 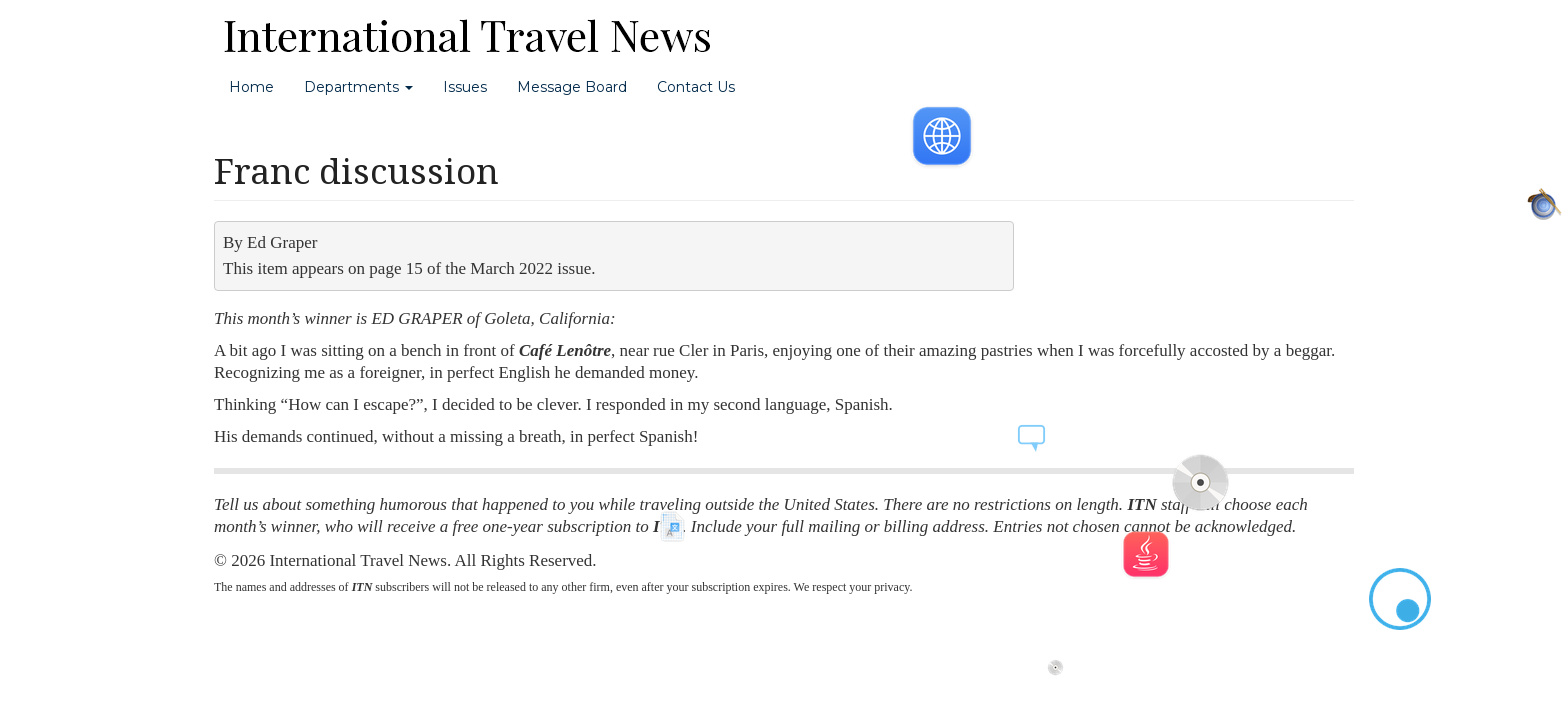 What do you see at coordinates (1544, 203) in the screenshot?
I see `sync services application icon` at bounding box center [1544, 203].